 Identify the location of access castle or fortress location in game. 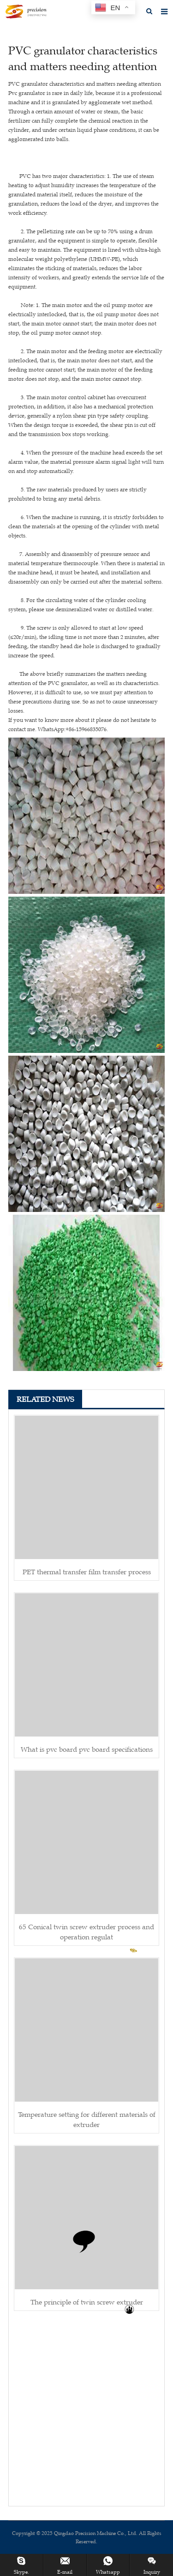
(129, 2309).